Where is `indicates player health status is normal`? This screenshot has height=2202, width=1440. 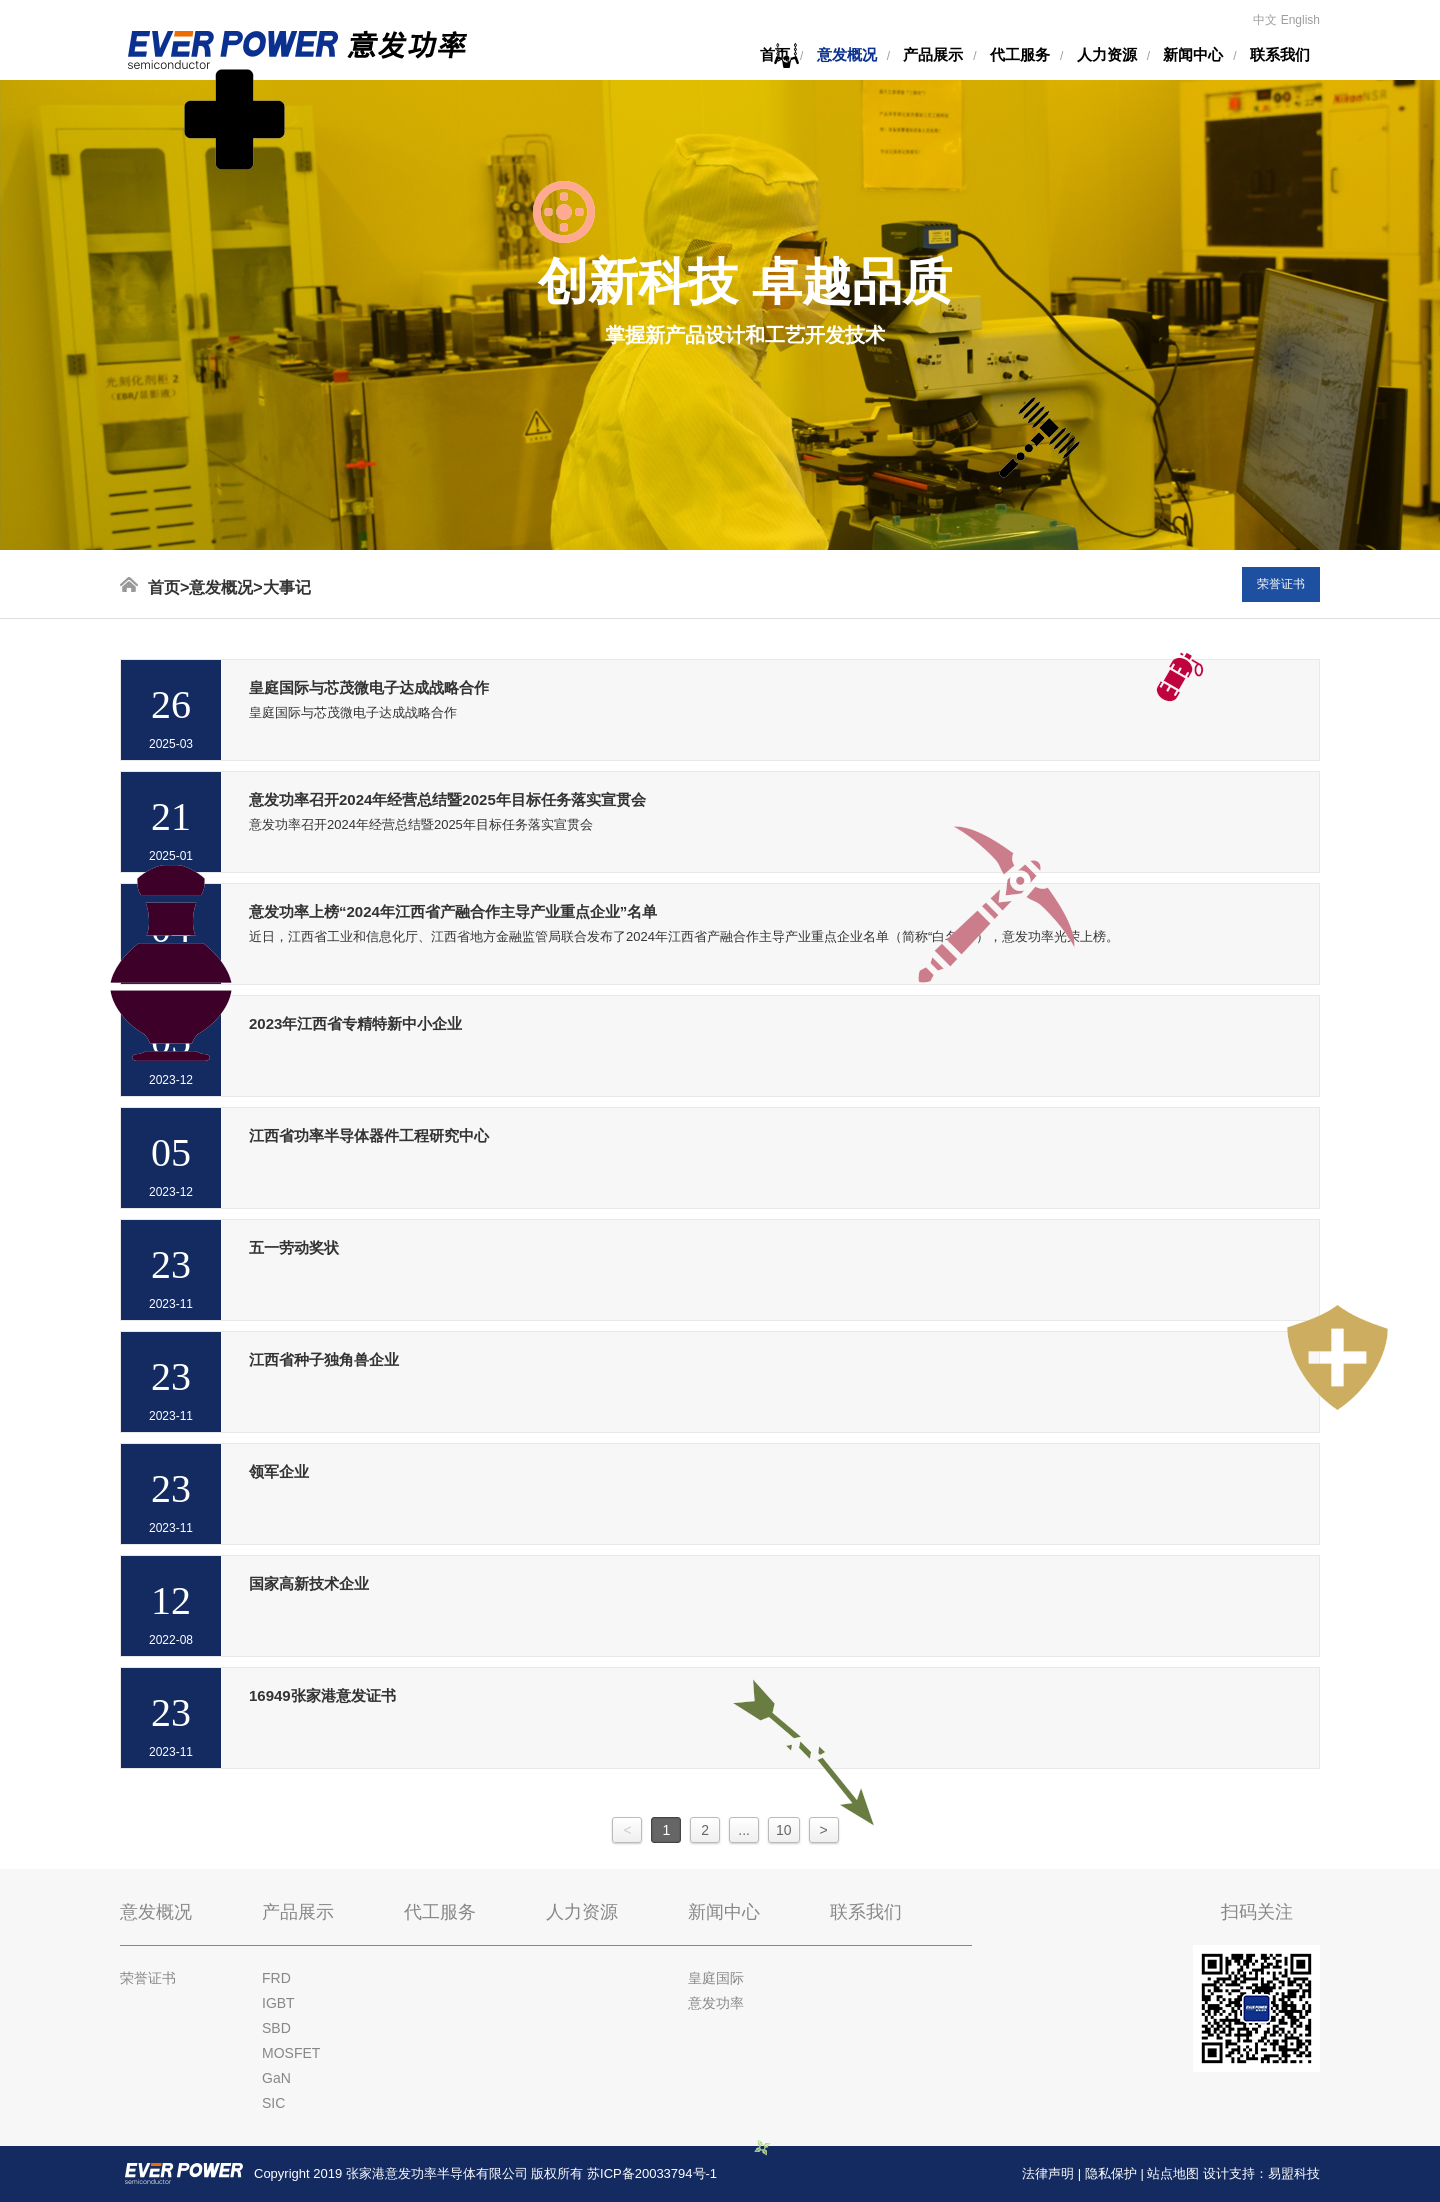
indicates player health status is normal is located at coordinates (234, 119).